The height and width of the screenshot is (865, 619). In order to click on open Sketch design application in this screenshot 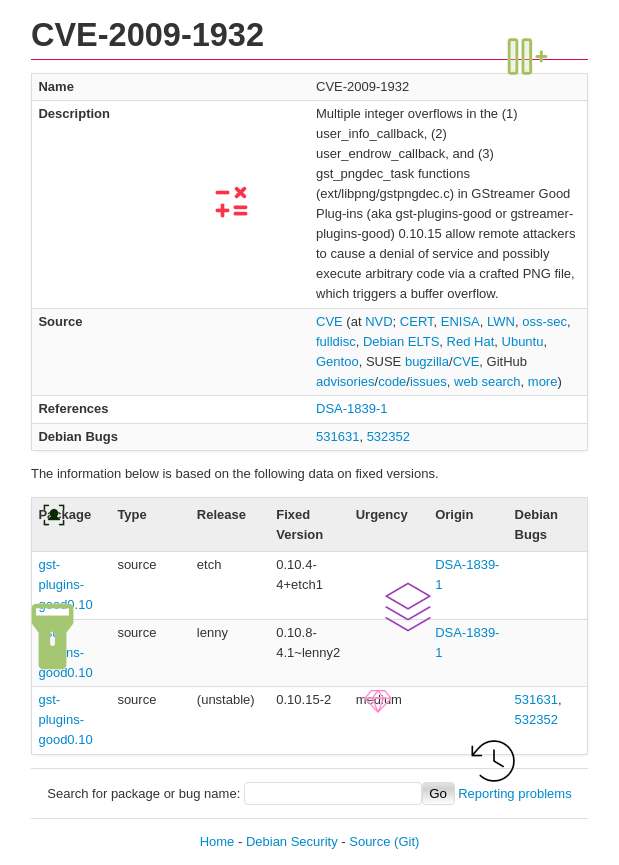, I will do `click(378, 701)`.